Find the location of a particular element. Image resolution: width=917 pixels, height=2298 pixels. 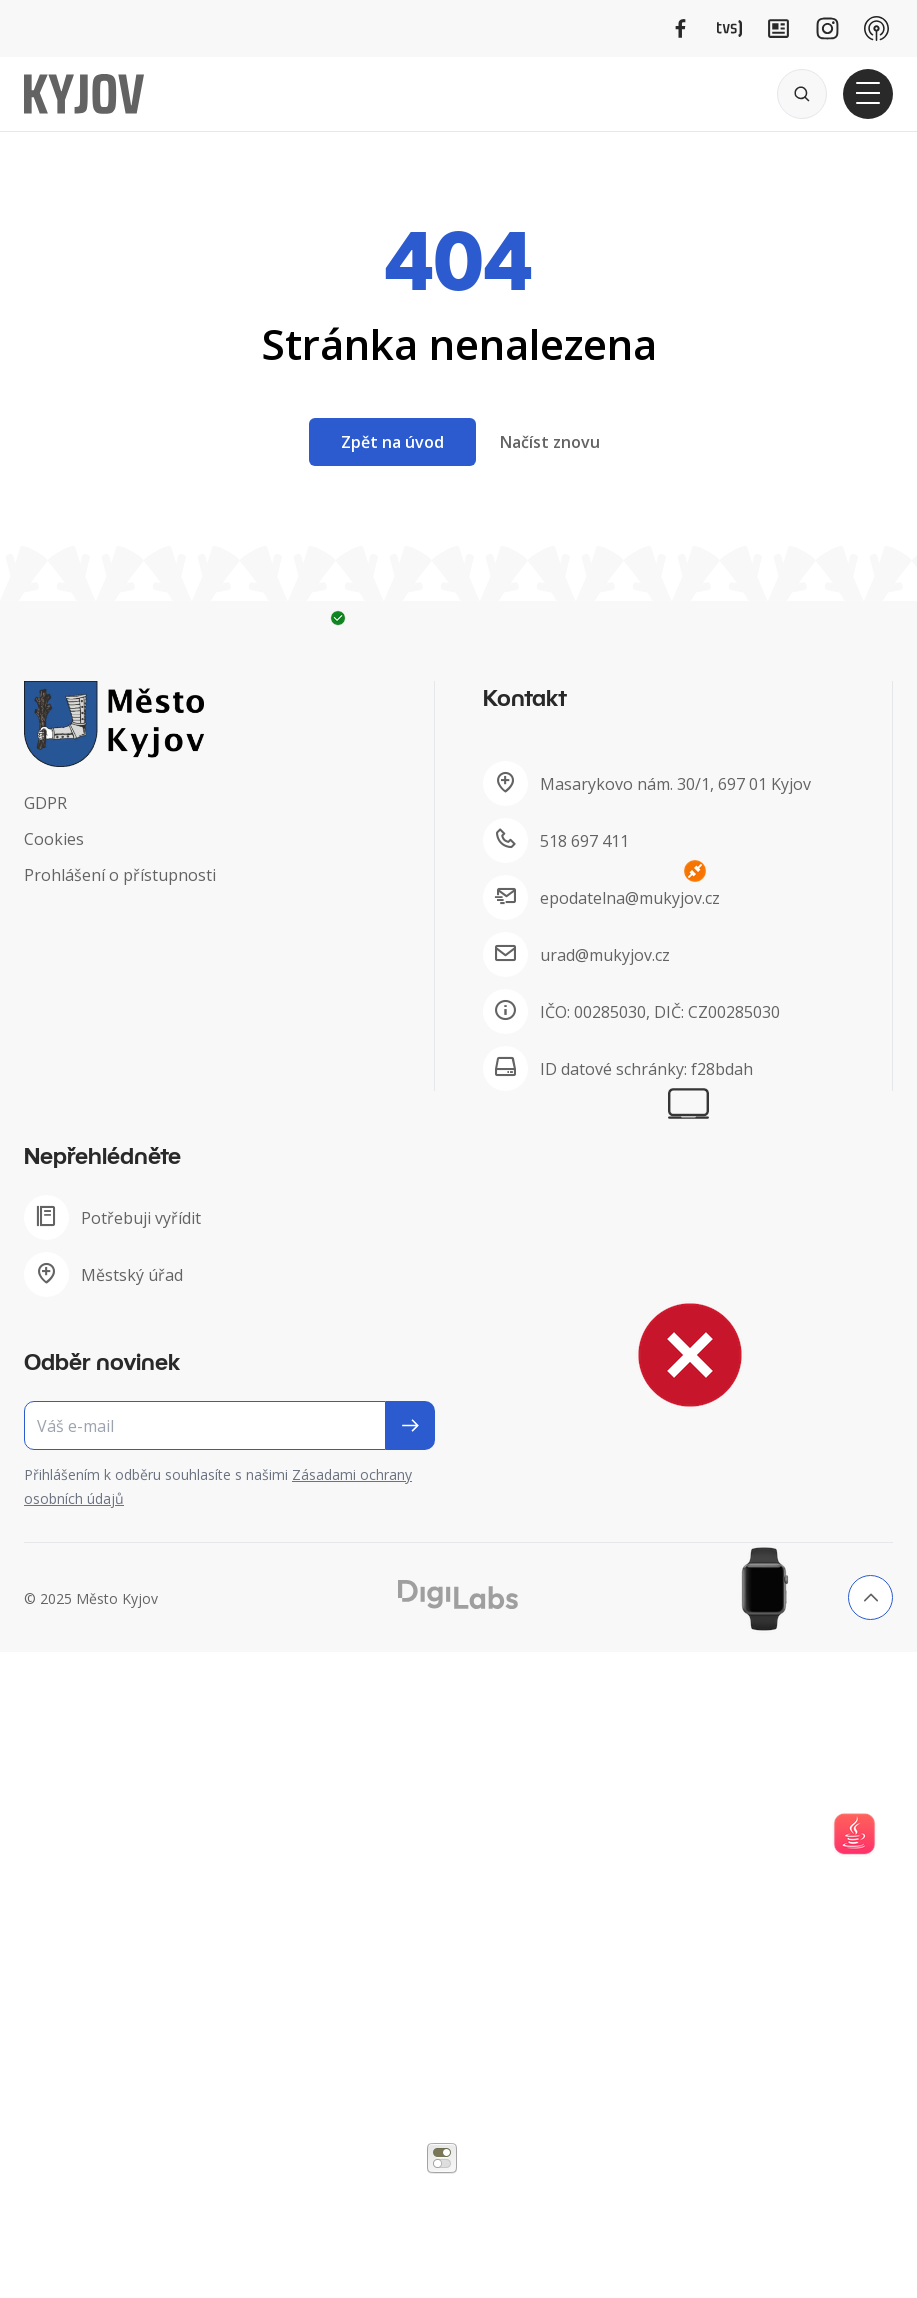

indicates laptop or portable computer device is located at coordinates (688, 1103).